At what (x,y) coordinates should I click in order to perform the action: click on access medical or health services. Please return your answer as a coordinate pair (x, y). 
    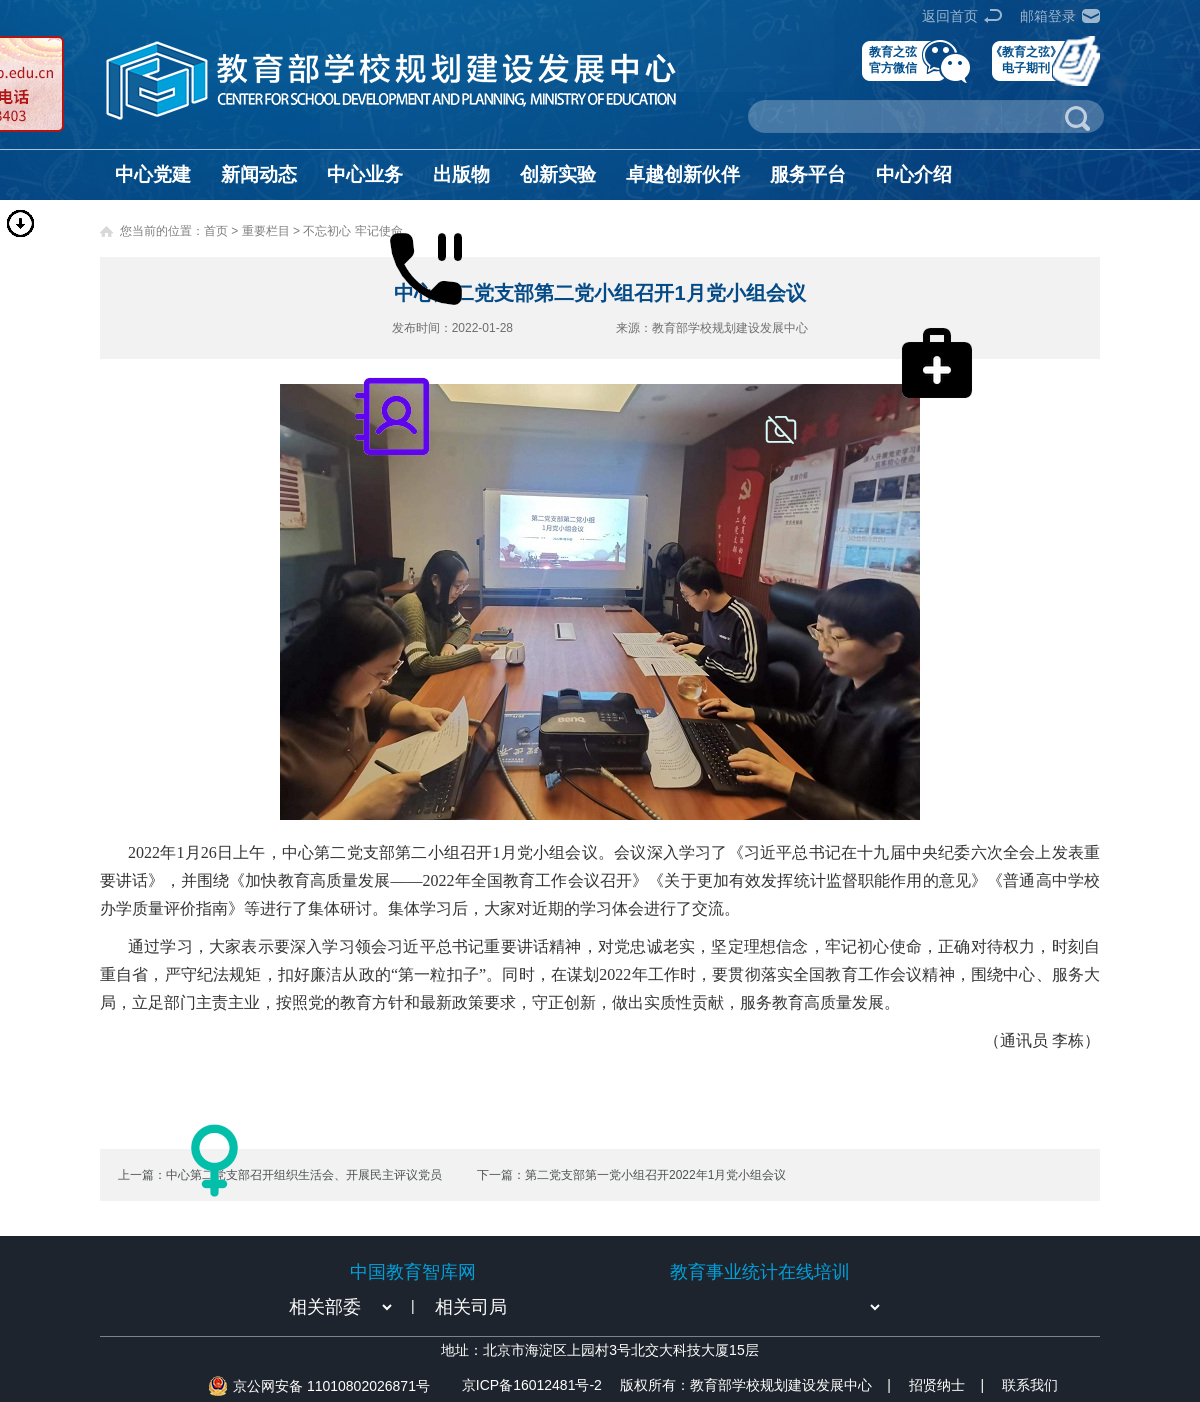
    Looking at the image, I should click on (937, 363).